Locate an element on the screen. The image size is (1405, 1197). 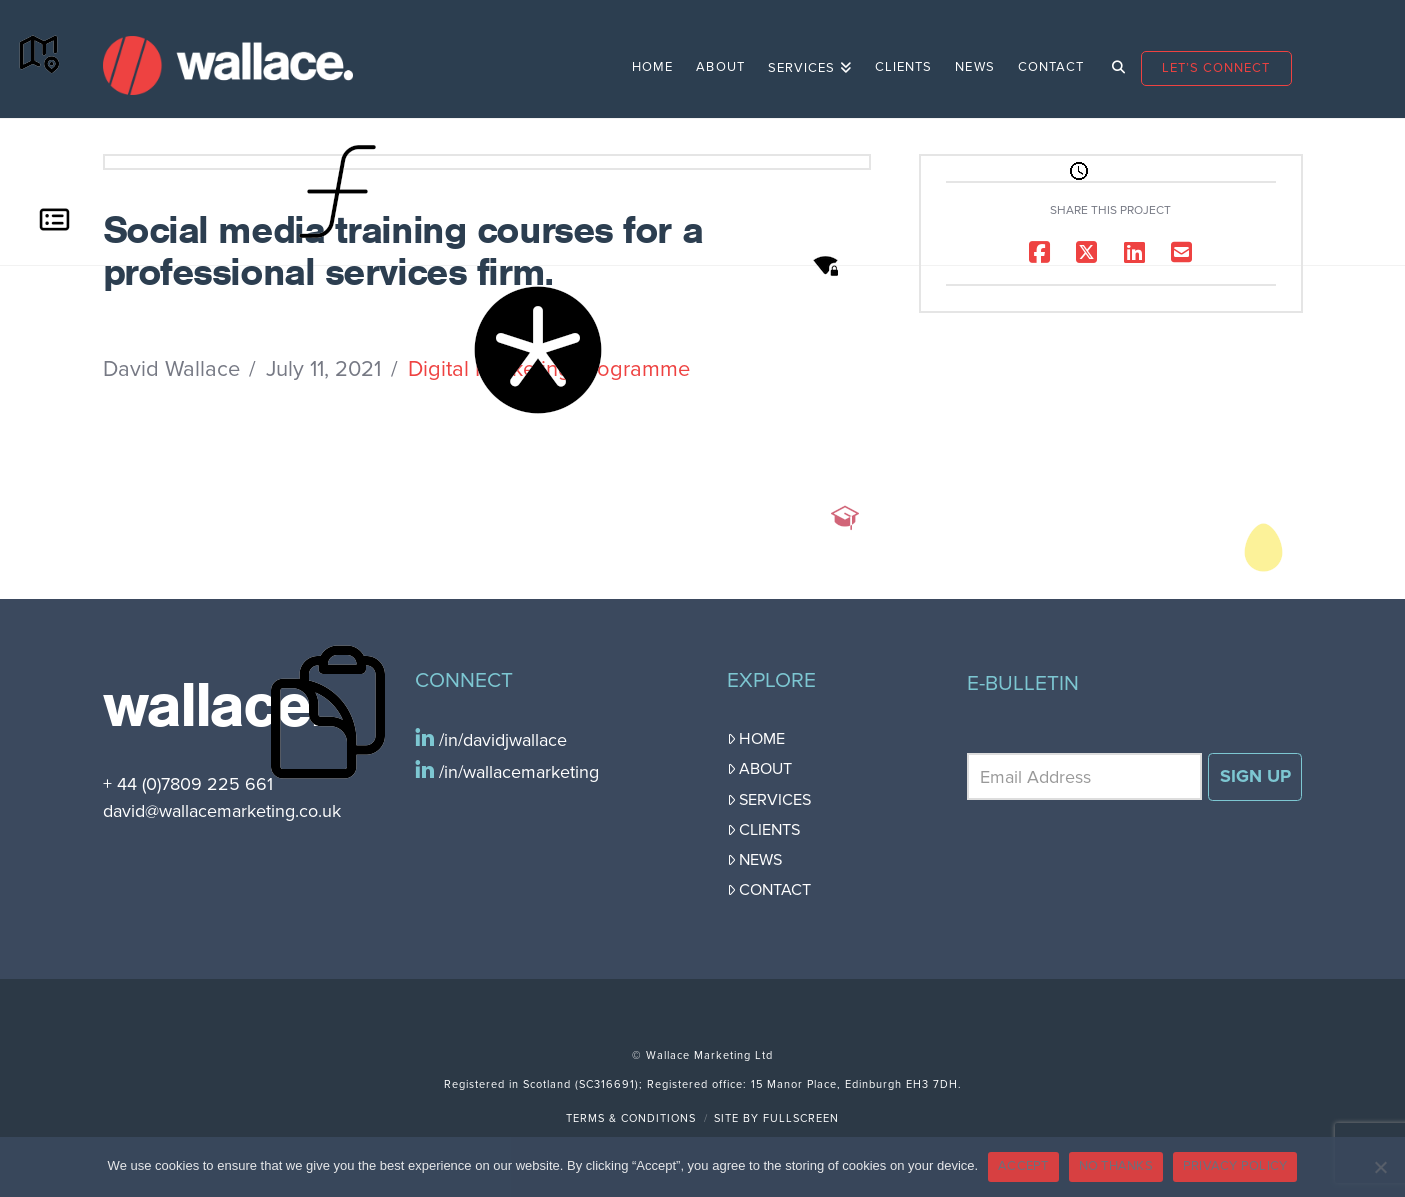
view map or navigation is located at coordinates (38, 52).